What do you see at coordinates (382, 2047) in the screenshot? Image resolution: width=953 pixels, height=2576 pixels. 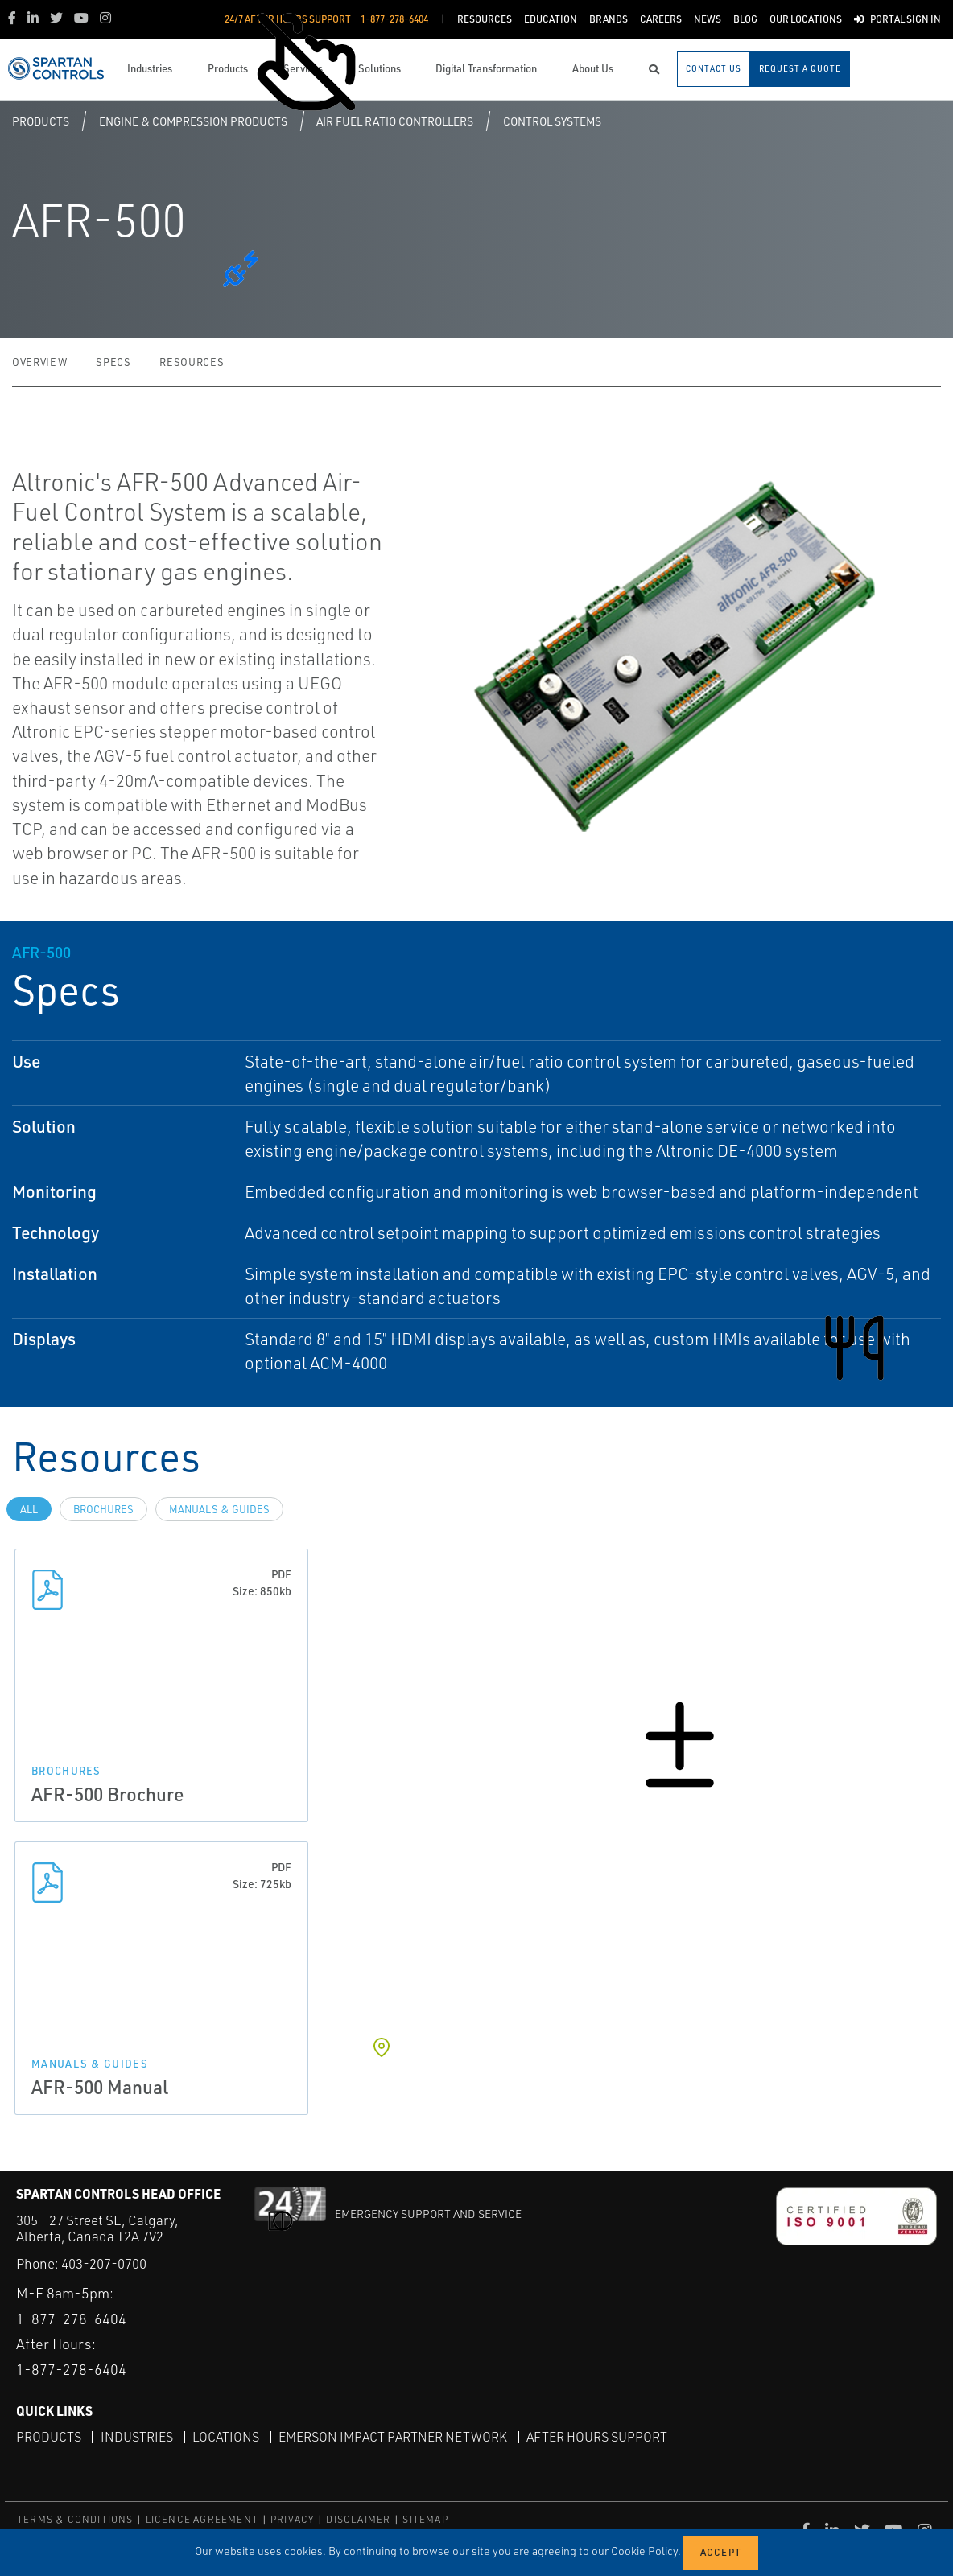 I see `view location on map` at bounding box center [382, 2047].